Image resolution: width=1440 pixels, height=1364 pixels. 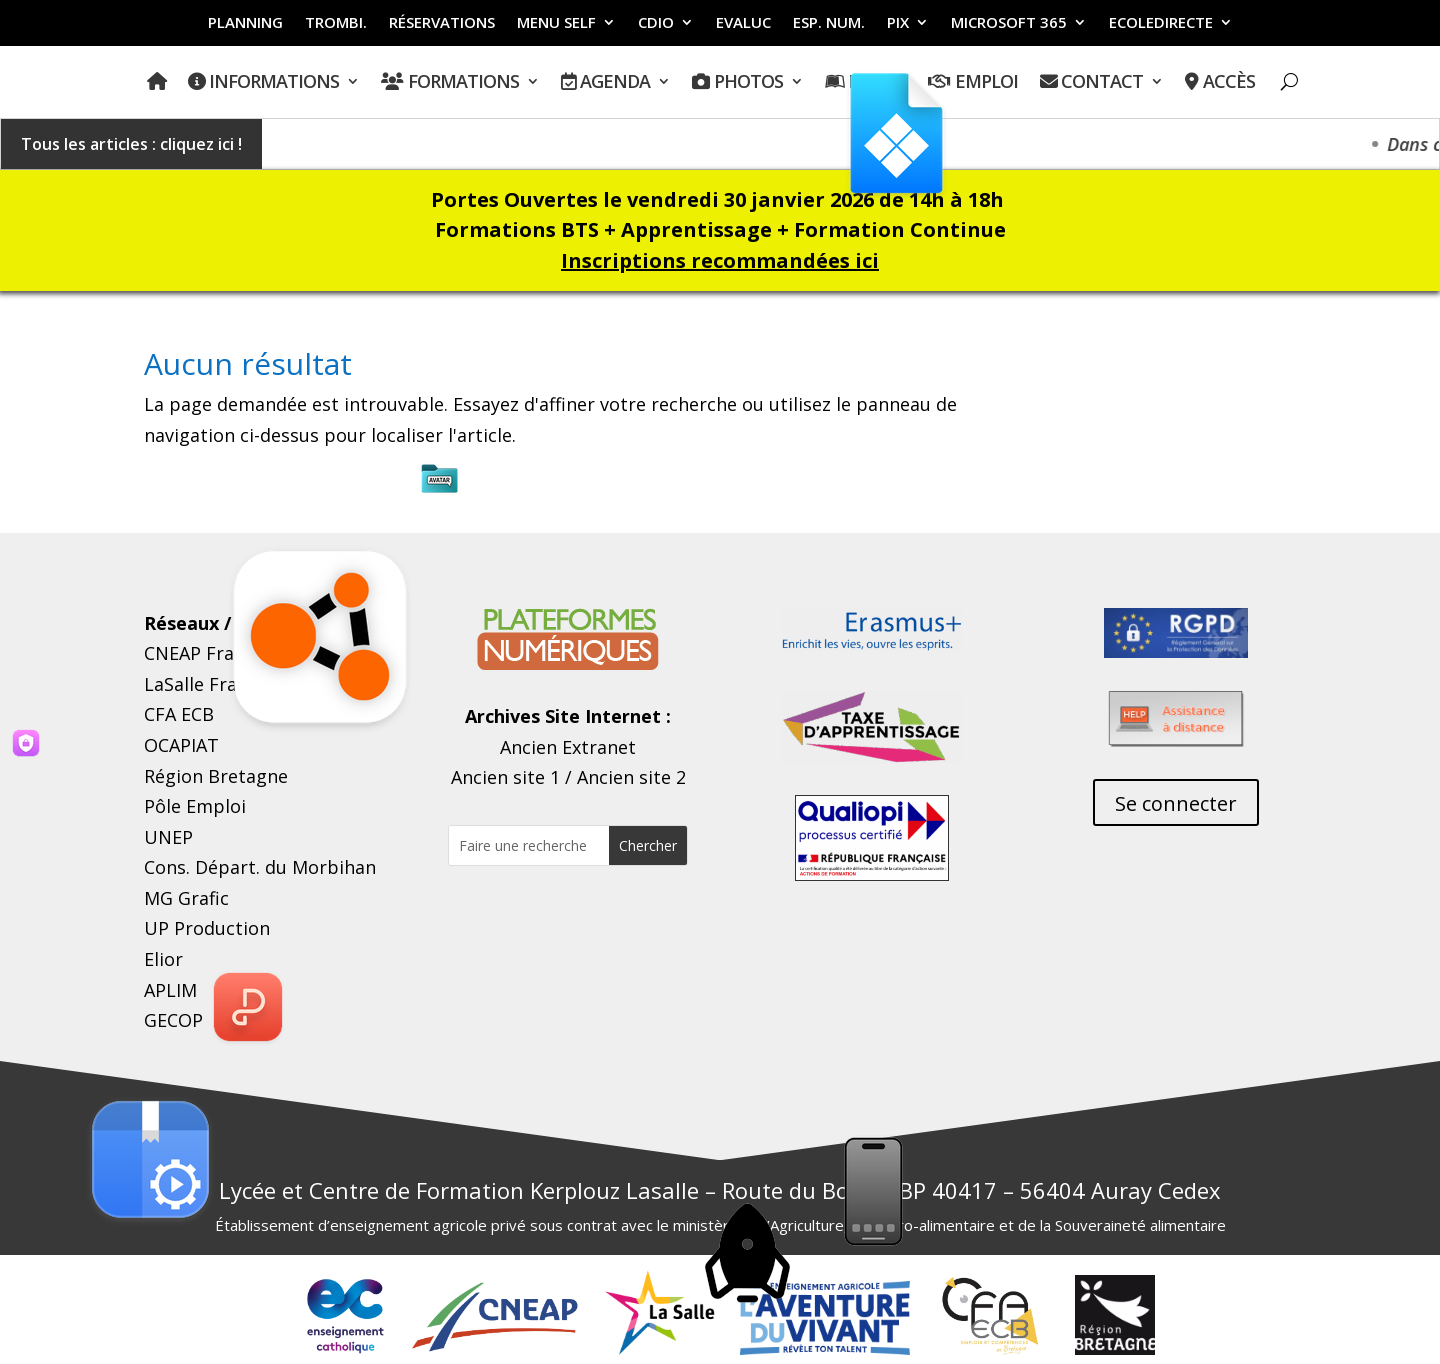 I want to click on open wps pdf editor application, so click(x=248, y=1007).